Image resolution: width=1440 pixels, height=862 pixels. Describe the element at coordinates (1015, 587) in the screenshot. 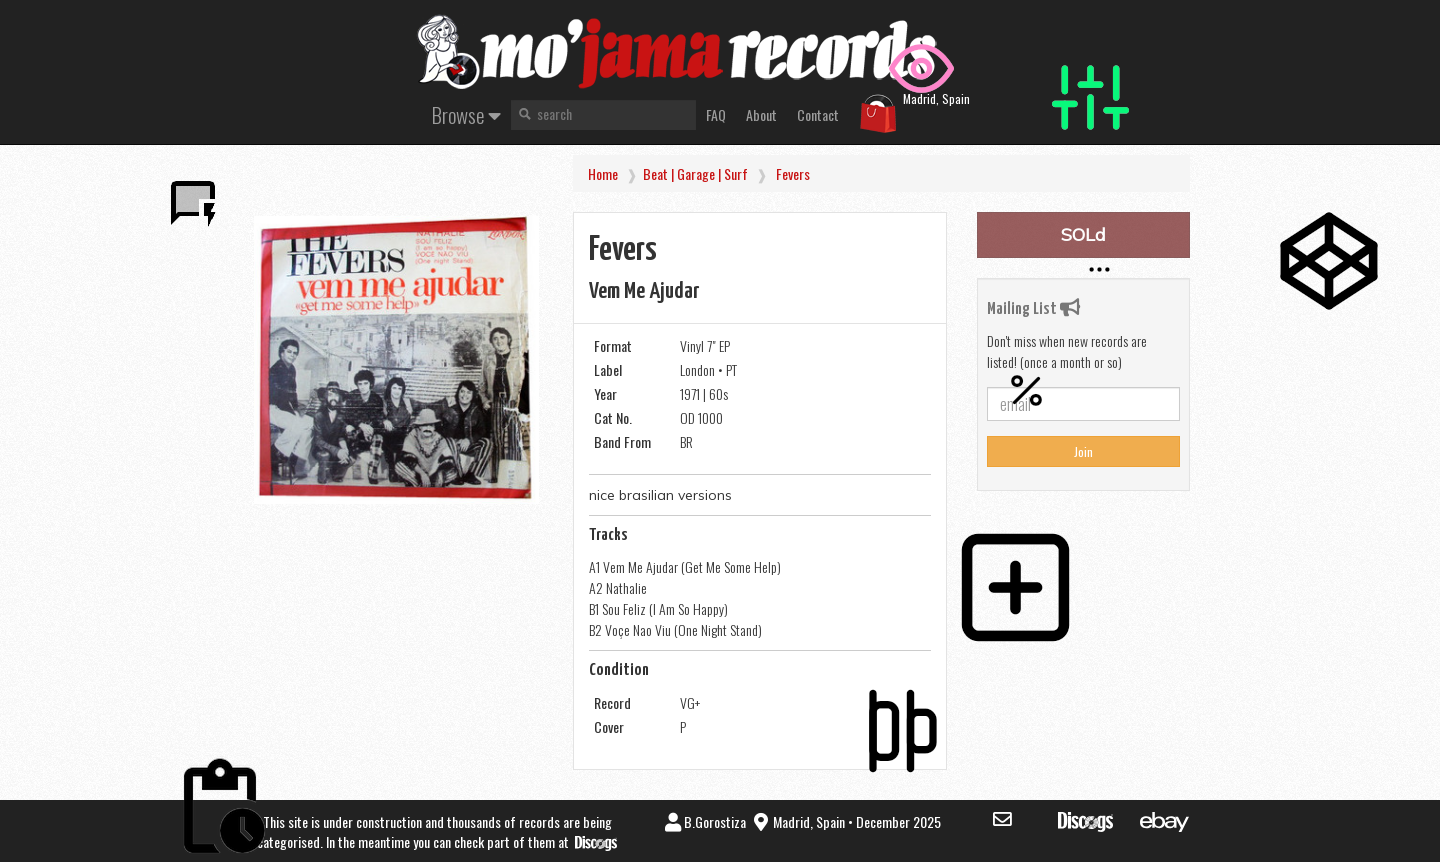

I see `add a new item or entry` at that location.